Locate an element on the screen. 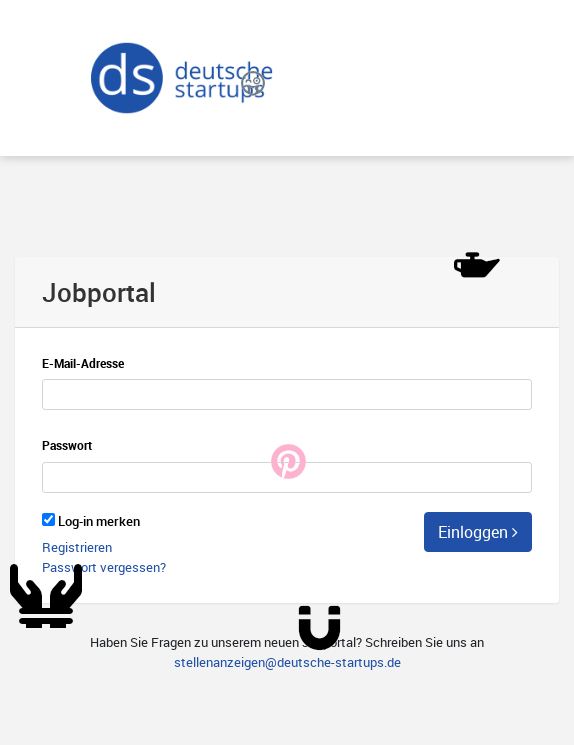  access maintenance or service settings is located at coordinates (477, 266).